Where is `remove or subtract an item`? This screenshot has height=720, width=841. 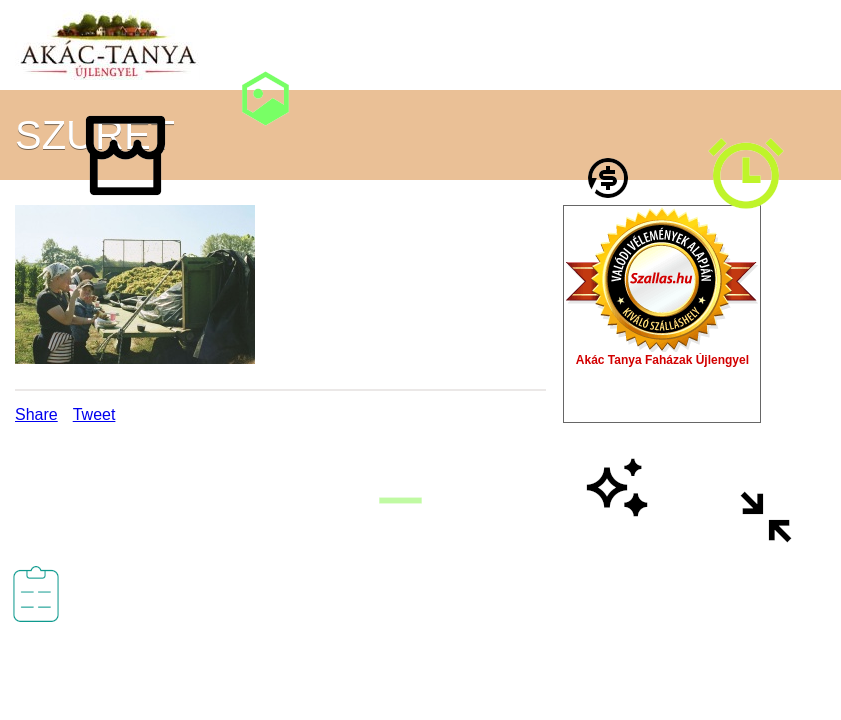
remove or subtract an item is located at coordinates (400, 500).